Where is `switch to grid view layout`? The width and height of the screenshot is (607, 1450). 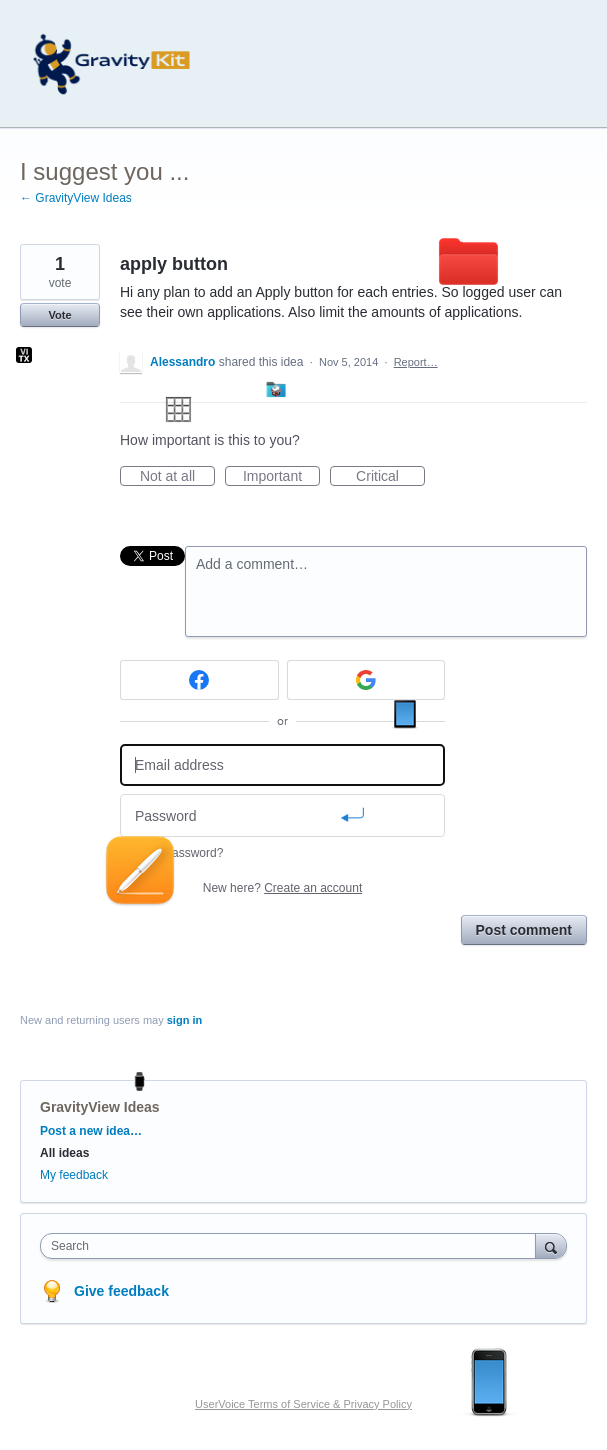
switch to grid view layout is located at coordinates (177, 410).